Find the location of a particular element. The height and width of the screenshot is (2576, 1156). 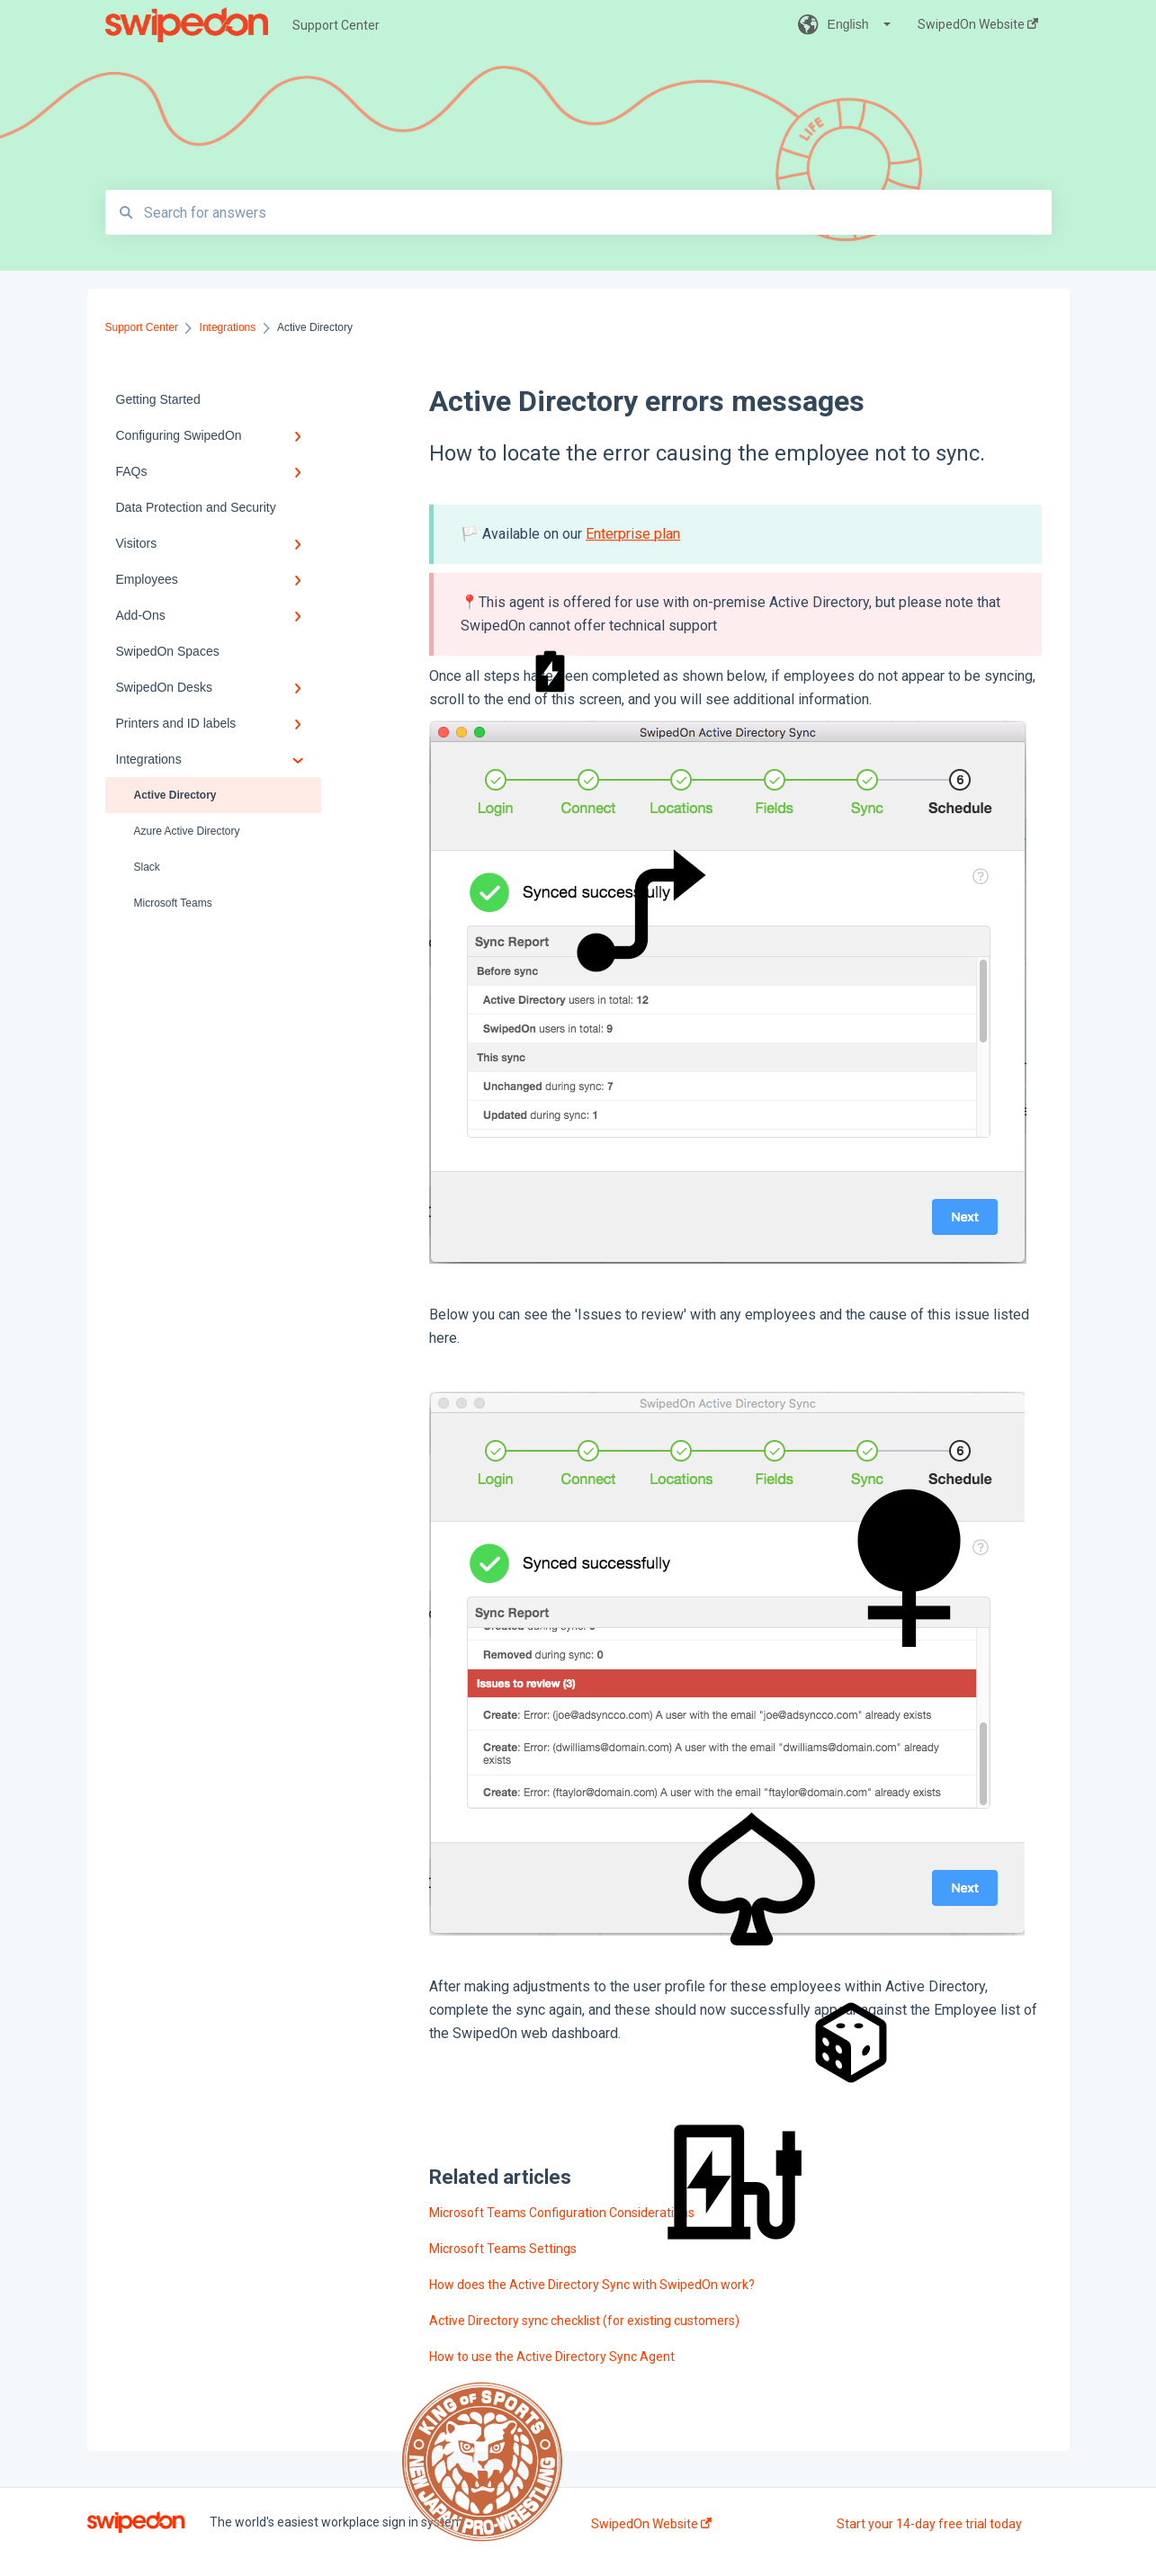

find nearby EV charging stations is located at coordinates (731, 2182).